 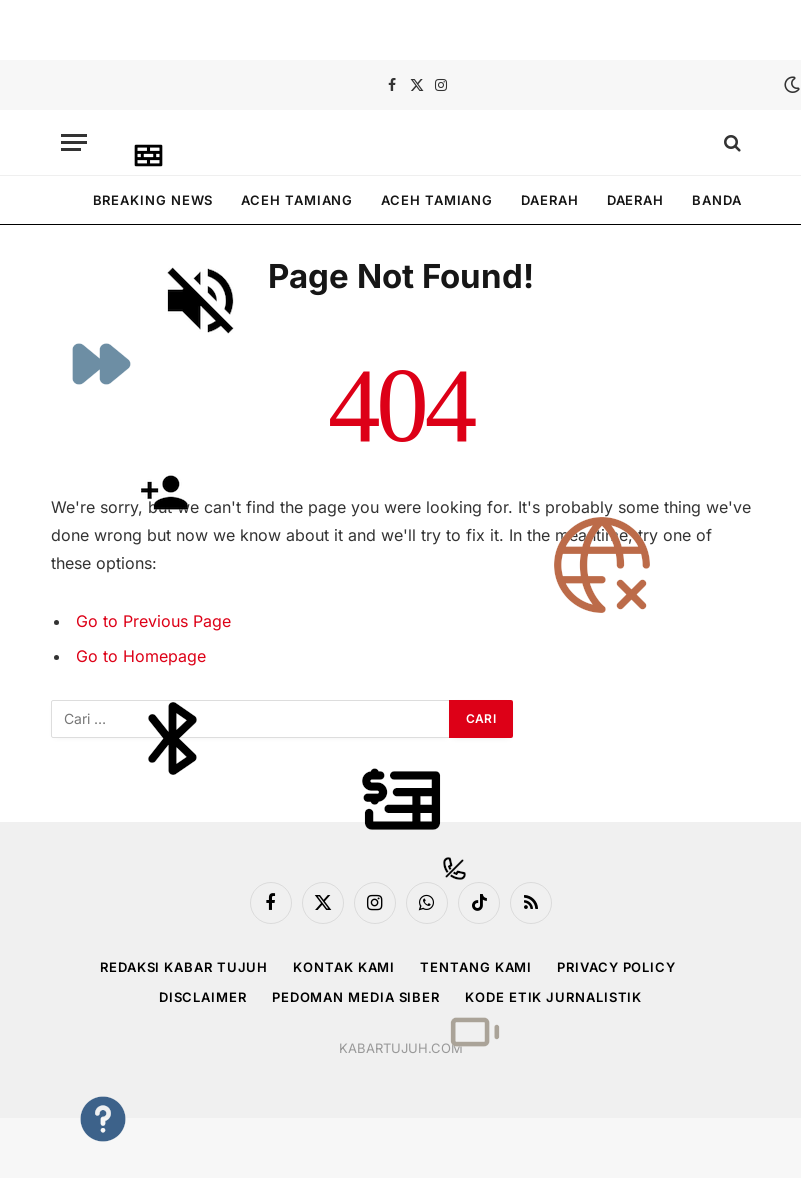 What do you see at coordinates (148, 155) in the screenshot?
I see `view or manage wall layout` at bounding box center [148, 155].